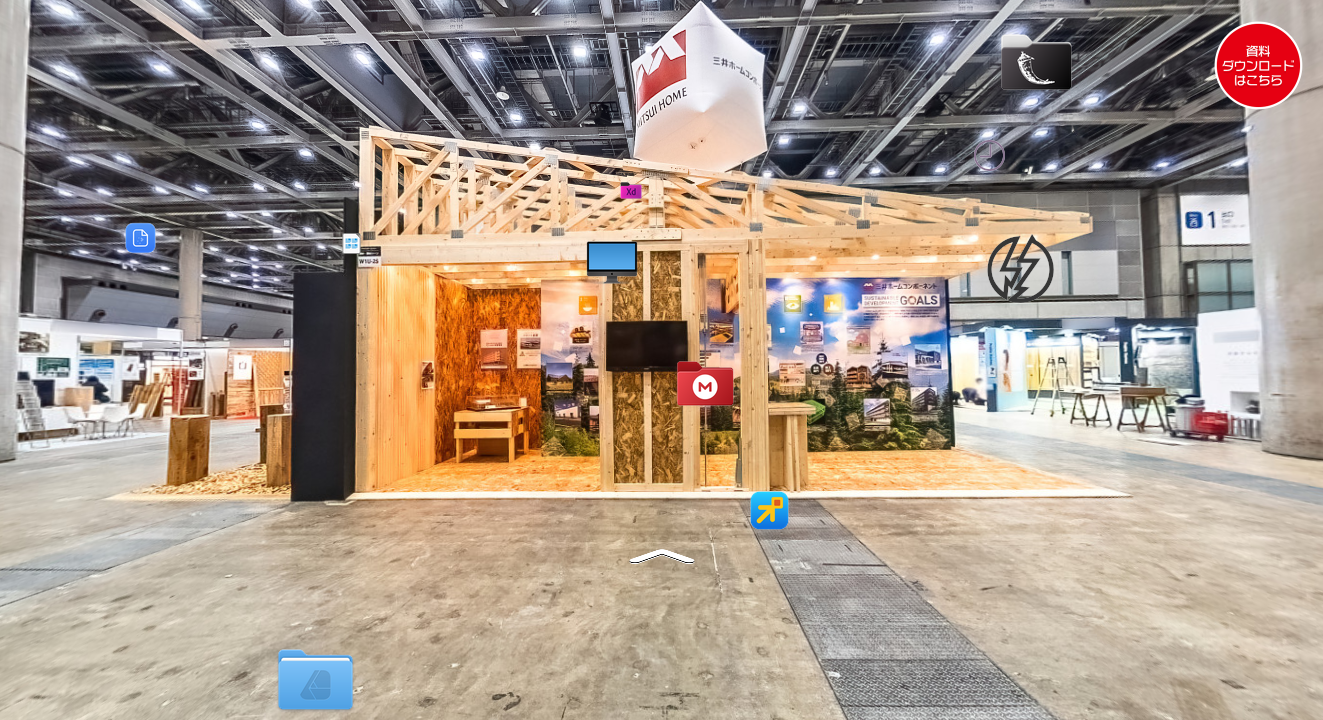 Image resolution: width=1323 pixels, height=720 pixels. I want to click on launch VMware Remote Console application, so click(769, 510).